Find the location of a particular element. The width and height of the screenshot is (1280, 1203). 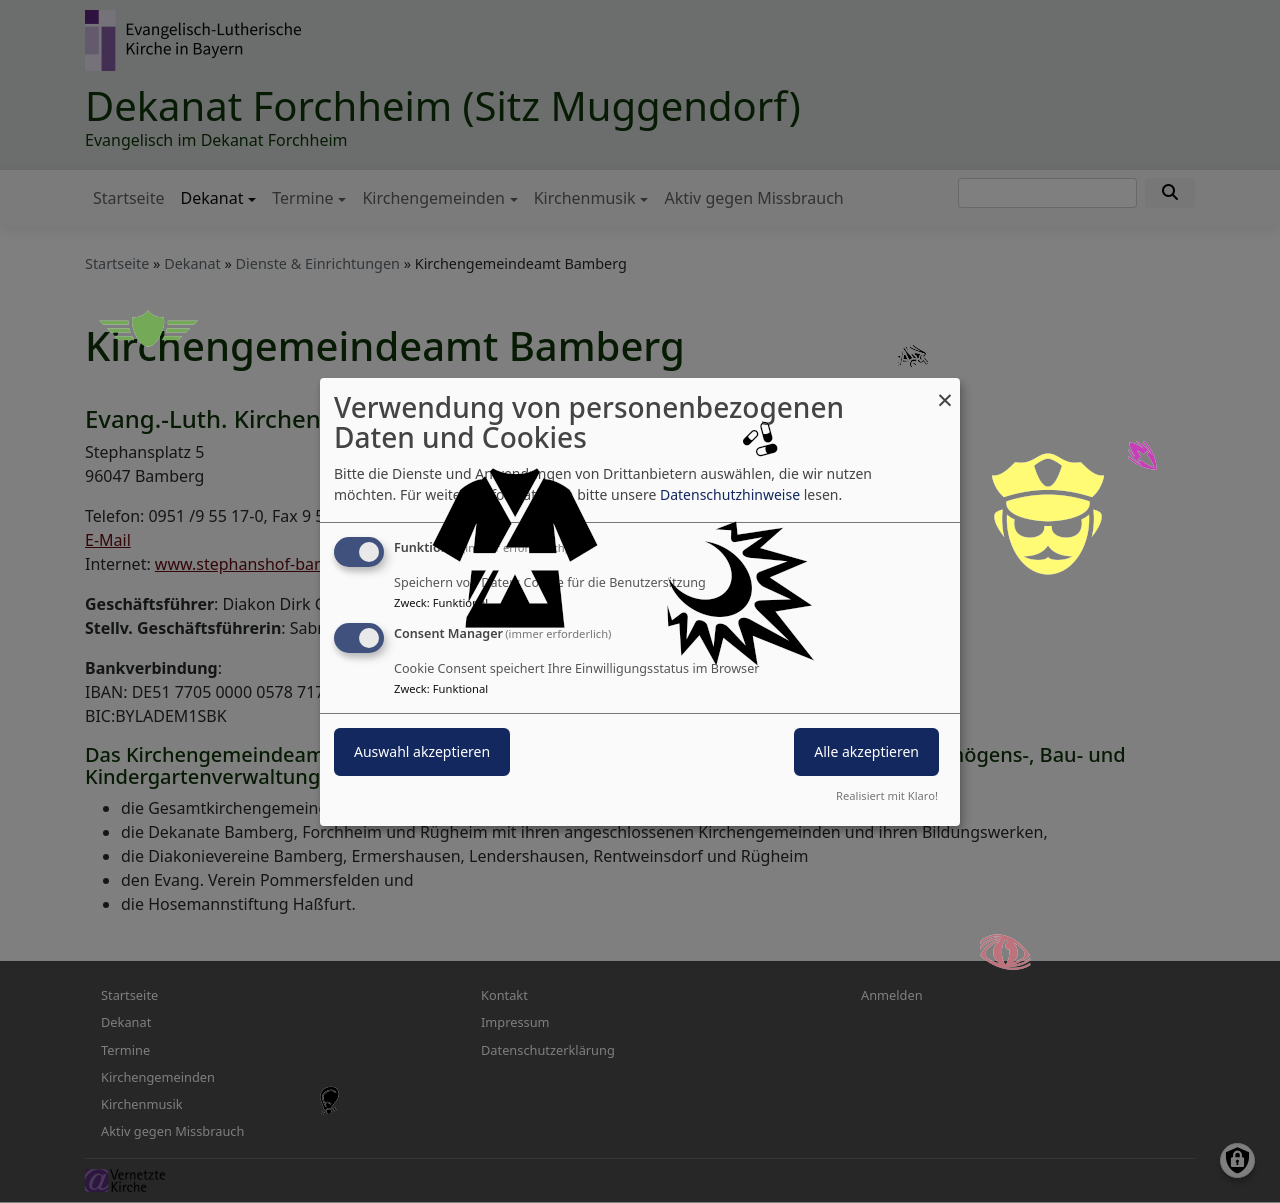

contact law enforcement or security is located at coordinates (1048, 514).